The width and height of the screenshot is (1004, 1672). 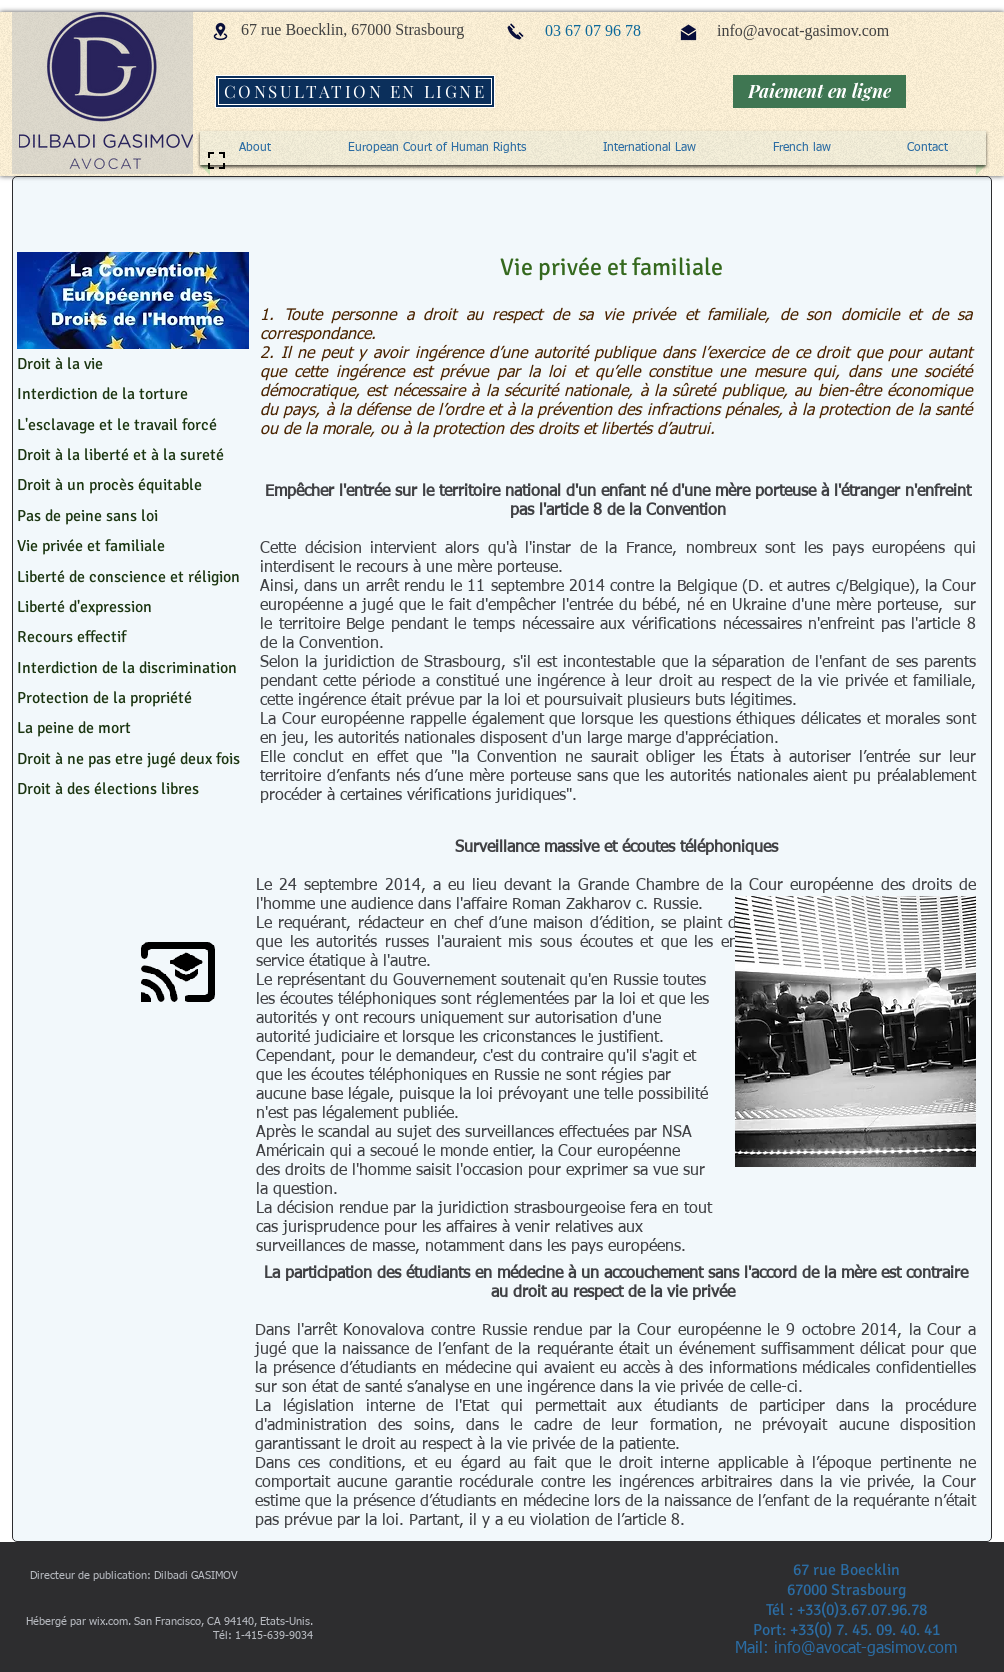 I want to click on cast or share educational content to a display, so click(x=178, y=972).